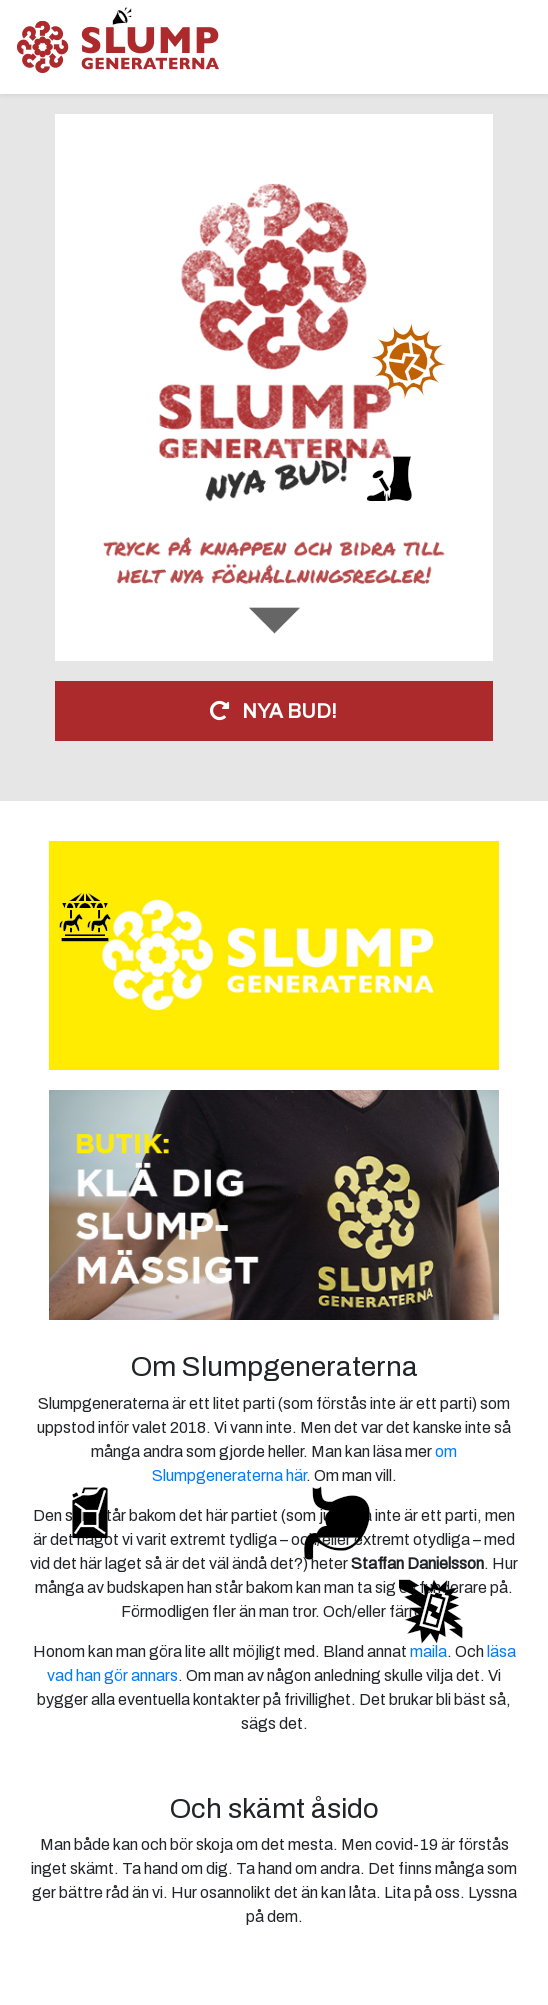 The height and width of the screenshot is (2005, 548). Describe the element at coordinates (409, 361) in the screenshot. I see `indicates a power-up or special ability is active` at that location.